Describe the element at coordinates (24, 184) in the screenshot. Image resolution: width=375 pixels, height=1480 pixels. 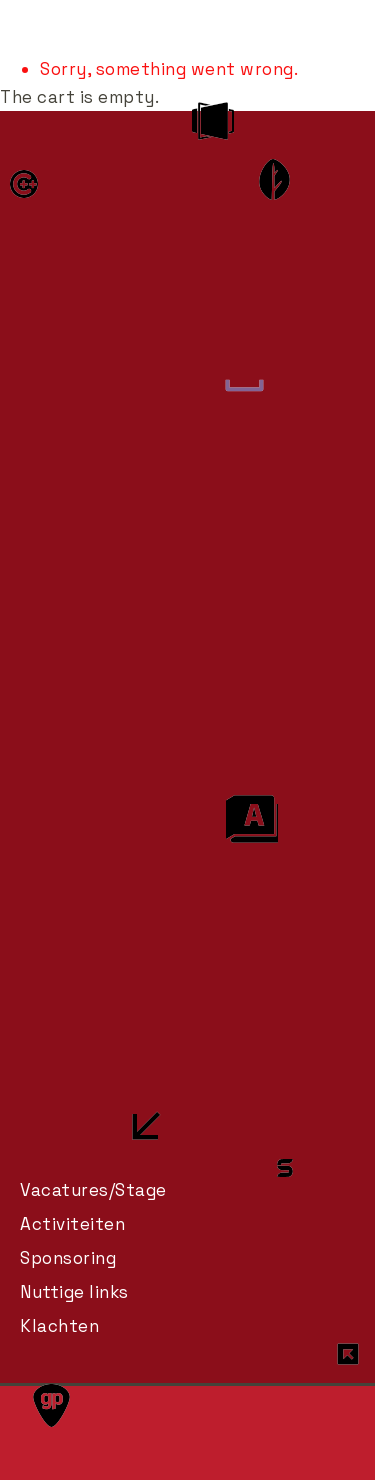
I see `c++ builder IDE logo` at that location.